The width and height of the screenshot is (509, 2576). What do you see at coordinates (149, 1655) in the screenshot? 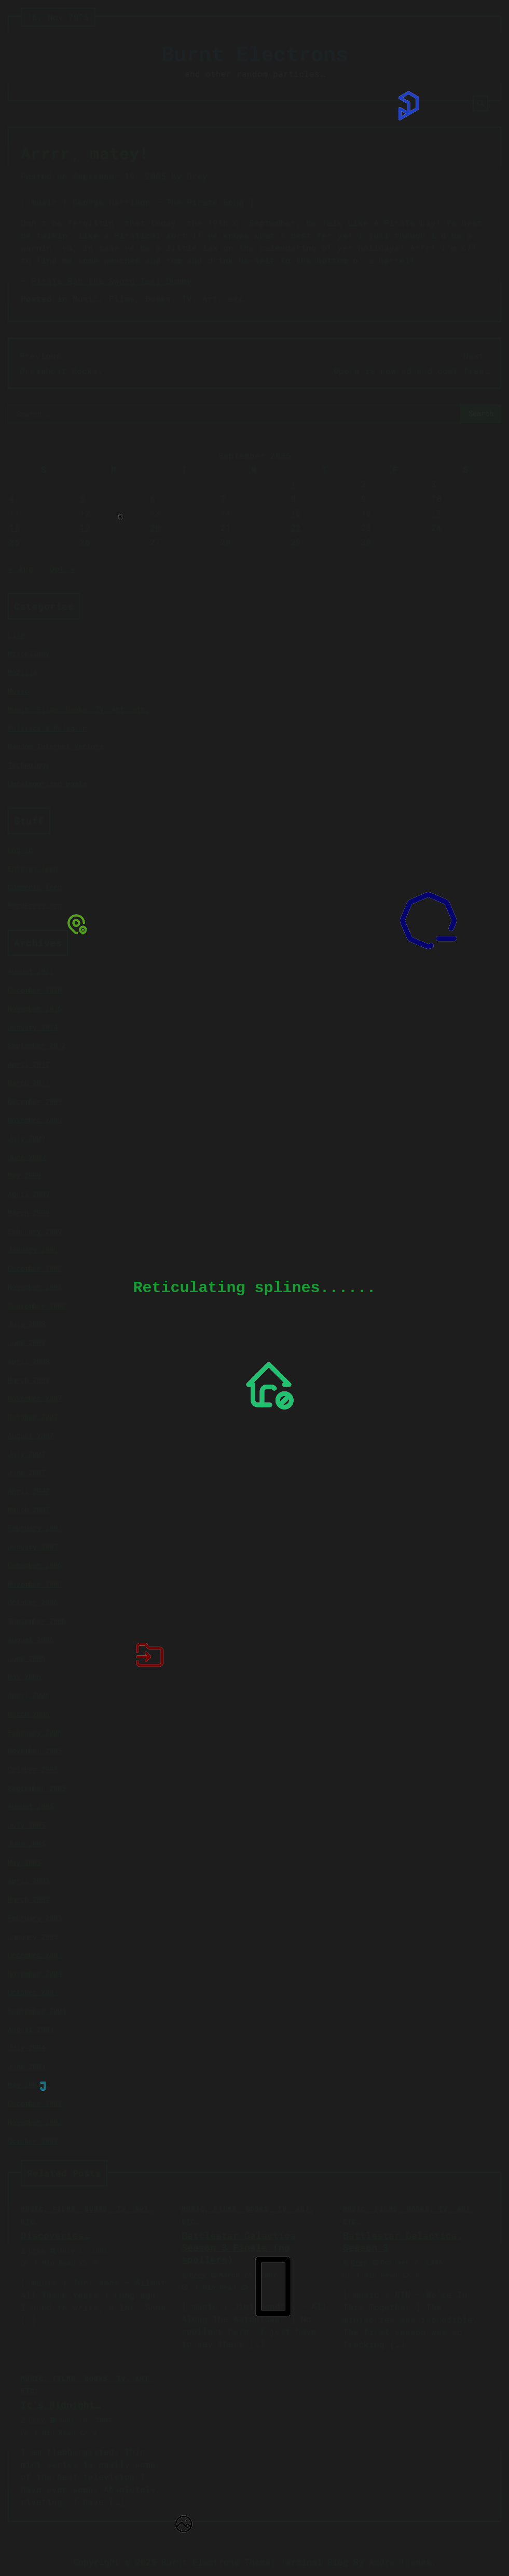
I see `import files into folder` at bounding box center [149, 1655].